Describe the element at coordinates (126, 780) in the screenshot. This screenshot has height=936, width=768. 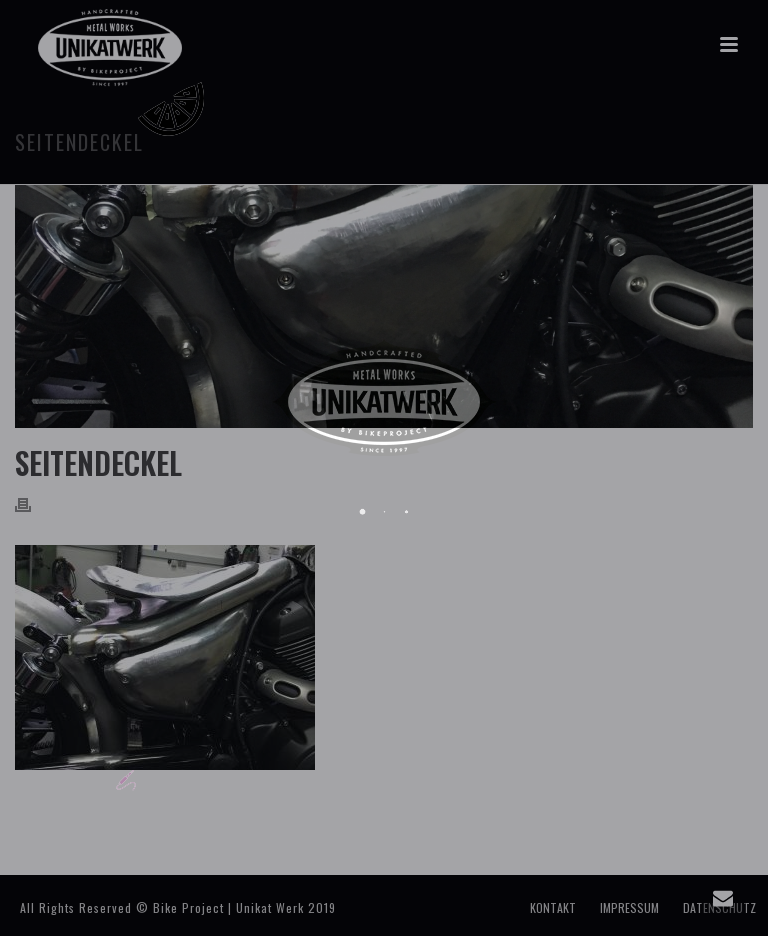
I see `audio input/output connection` at that location.